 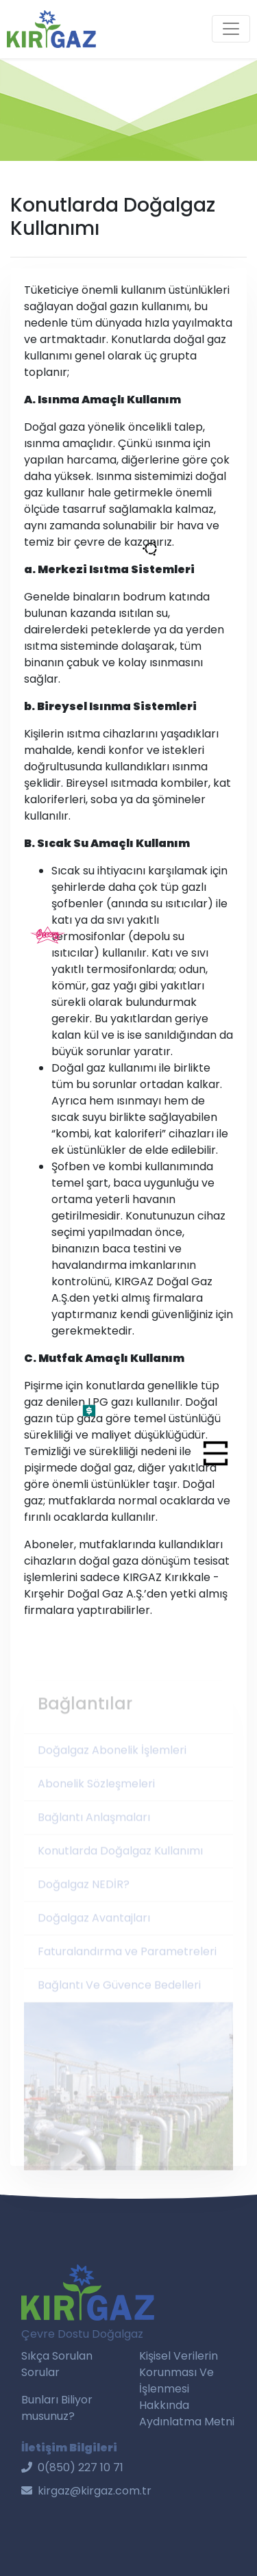 What do you see at coordinates (89, 1411) in the screenshot?
I see `access financial or payment settings` at bounding box center [89, 1411].